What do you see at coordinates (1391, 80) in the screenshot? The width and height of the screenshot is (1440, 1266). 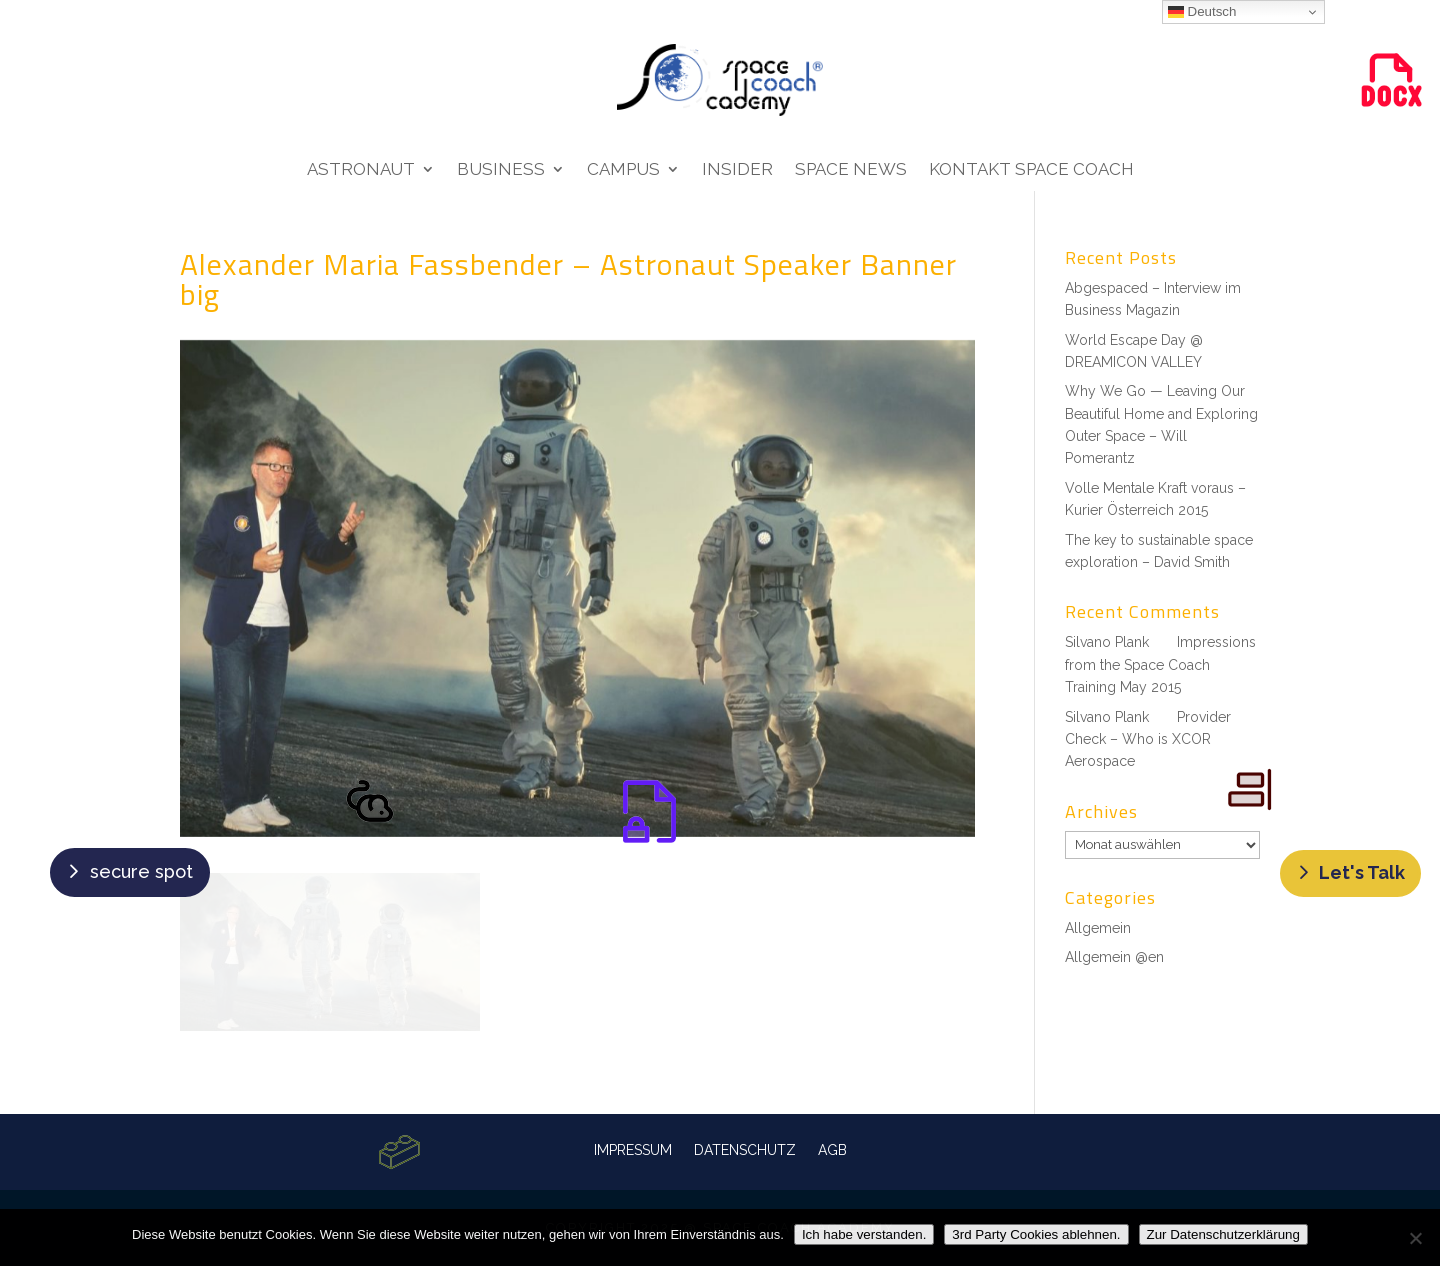 I see `indicates a Microsoft Word document file` at bounding box center [1391, 80].